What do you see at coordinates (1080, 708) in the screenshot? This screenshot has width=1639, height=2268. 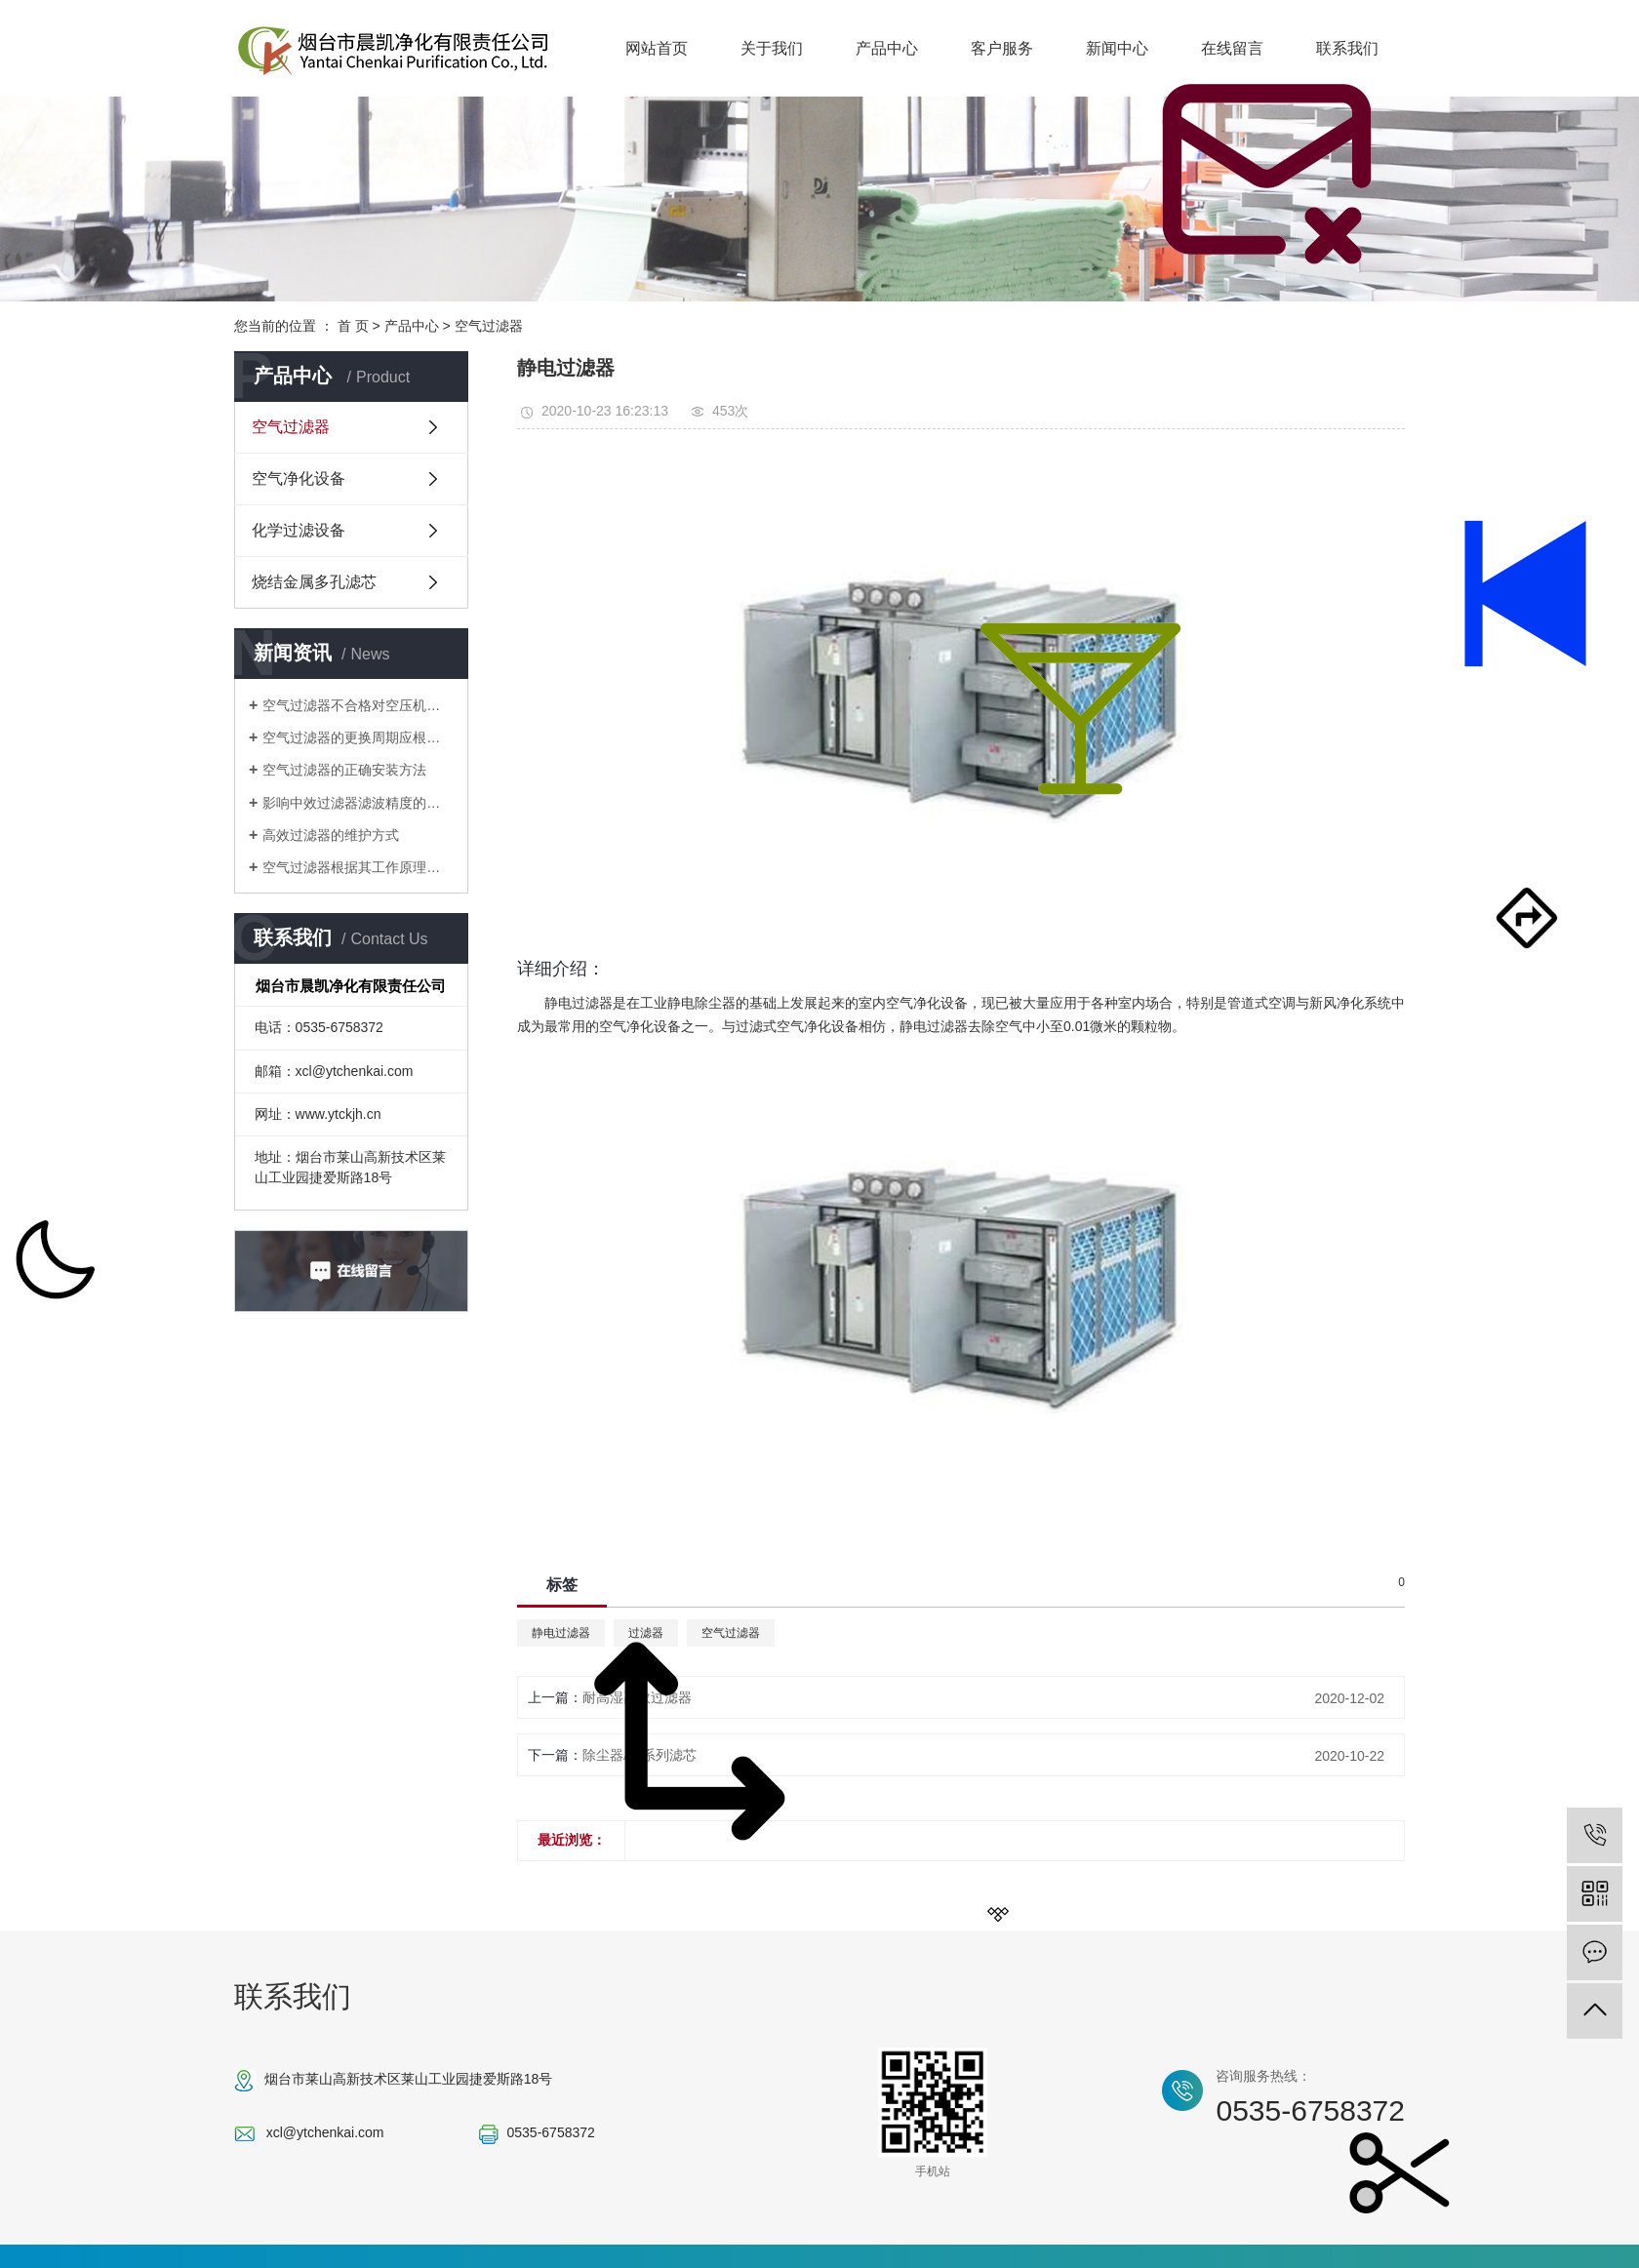 I see `browse bar or cocktail menu` at bounding box center [1080, 708].